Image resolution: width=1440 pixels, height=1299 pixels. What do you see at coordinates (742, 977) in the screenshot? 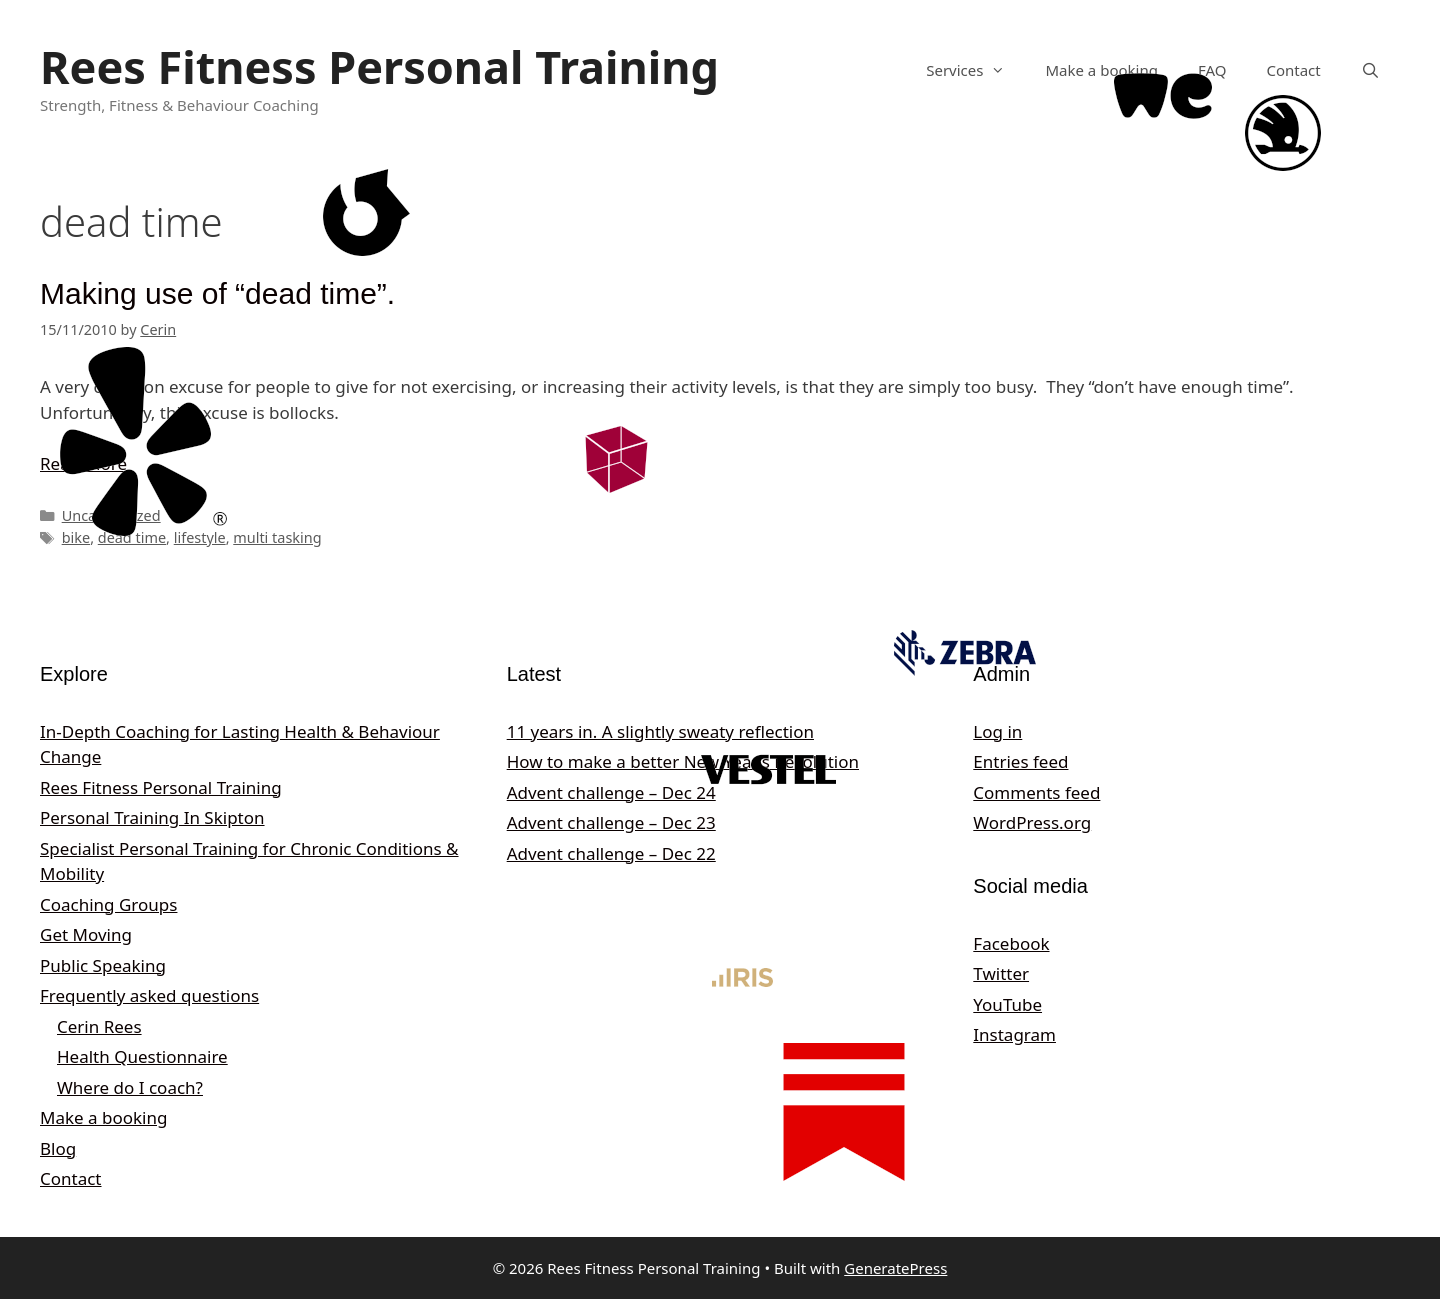
I see `iris brand logo` at bounding box center [742, 977].